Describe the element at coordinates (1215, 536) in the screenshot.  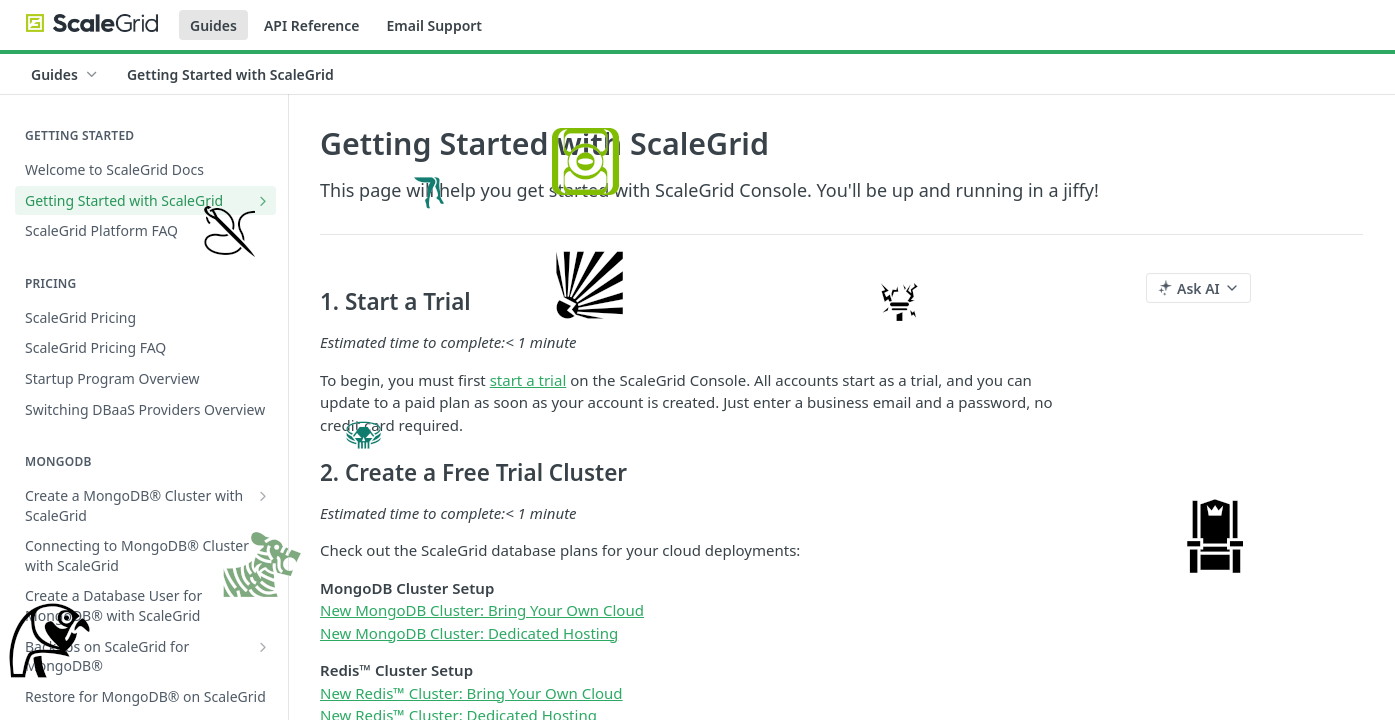
I see `access throne room or royal court in game` at that location.